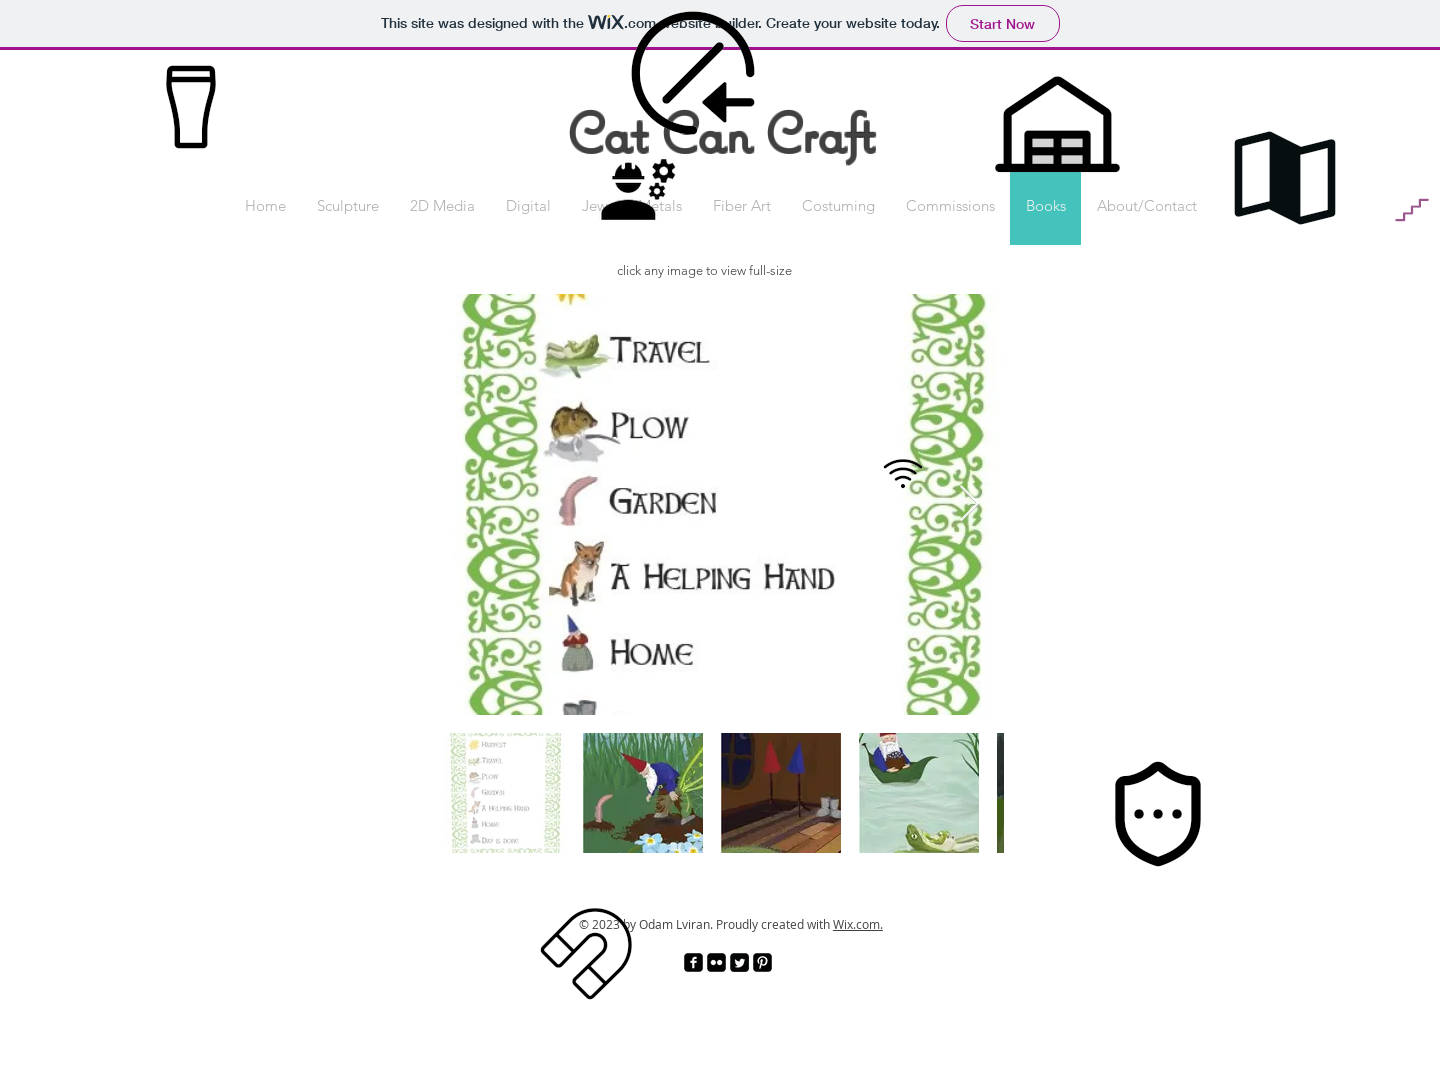  I want to click on open map view, so click(1285, 178).